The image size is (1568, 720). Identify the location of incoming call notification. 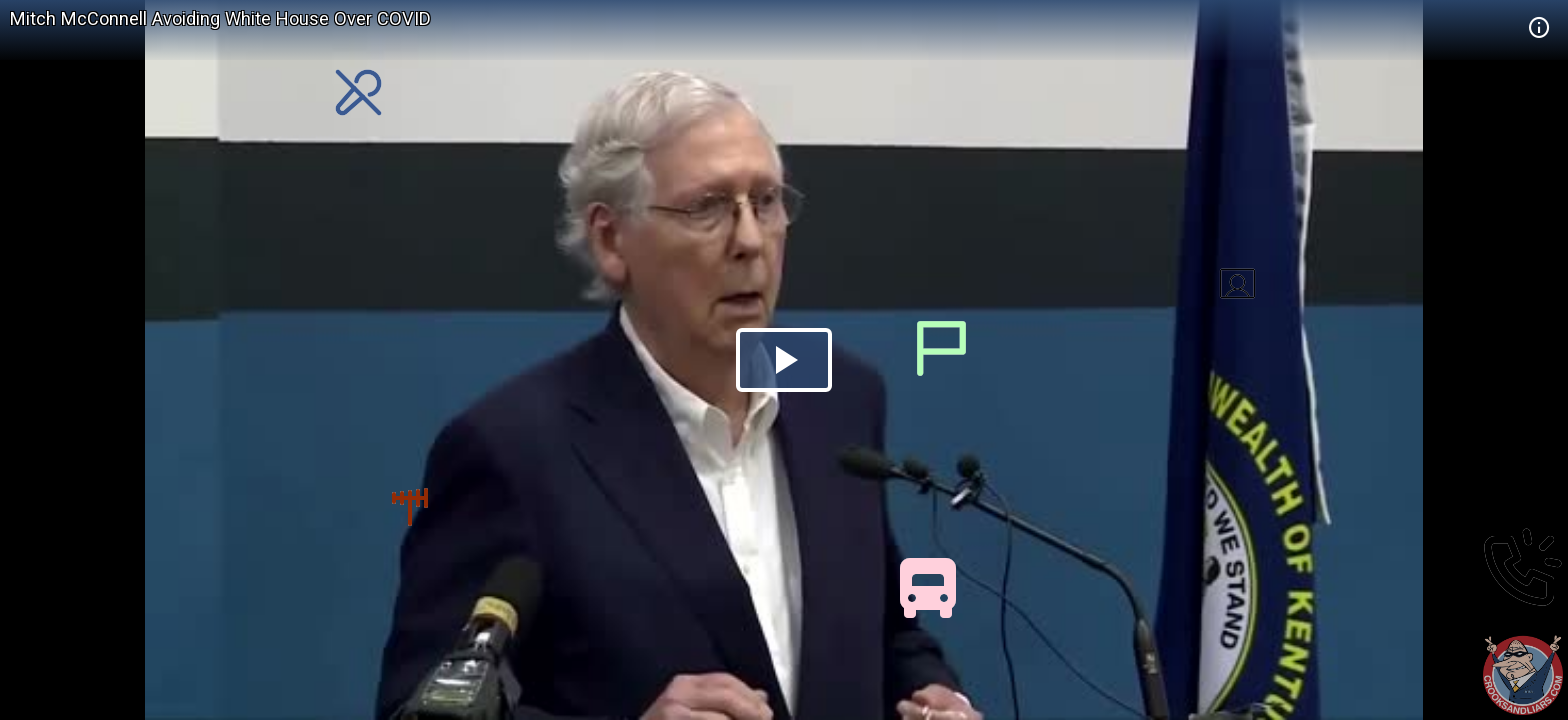
(1521, 569).